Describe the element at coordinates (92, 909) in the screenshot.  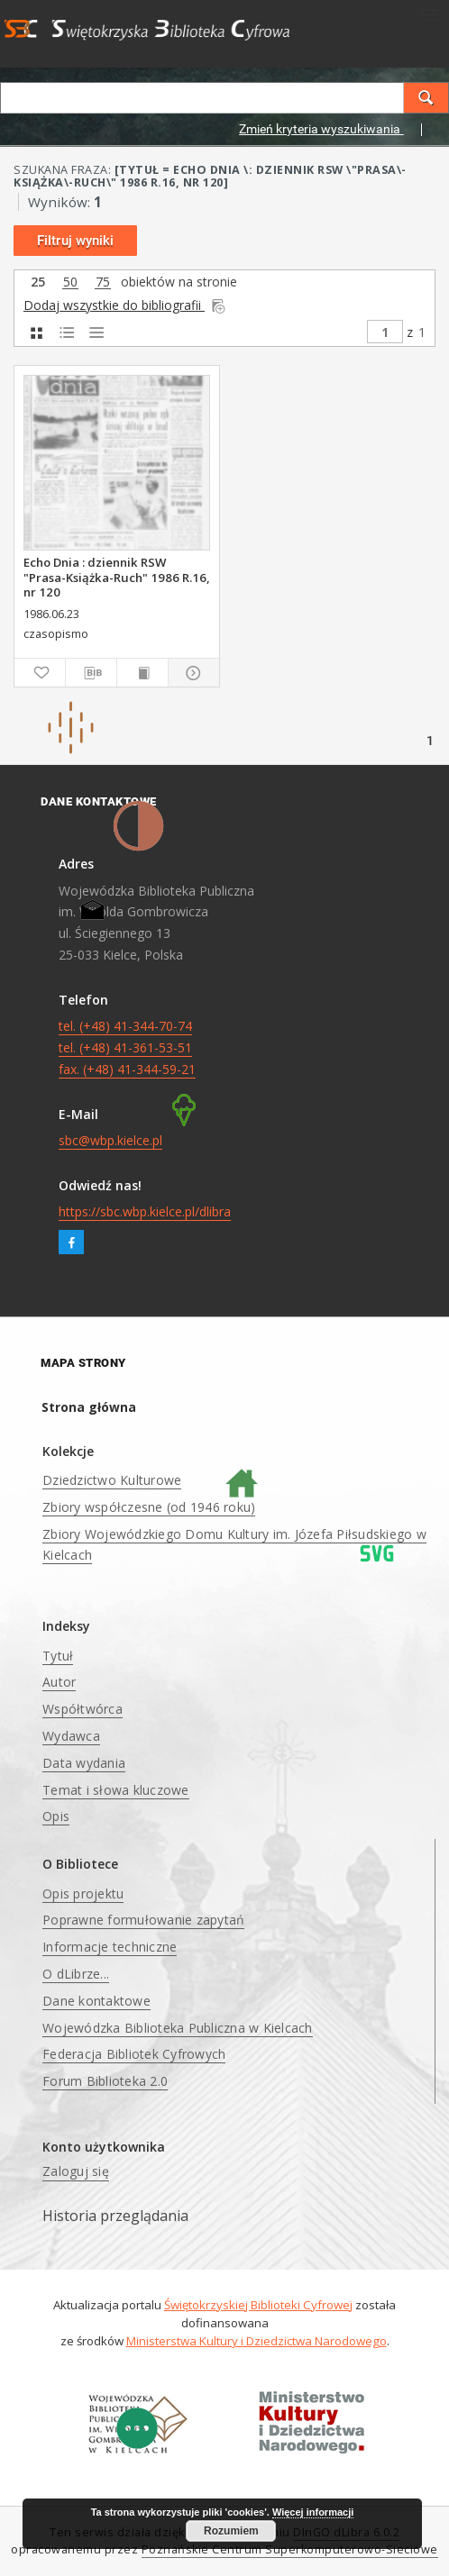
I see `view an opened email message` at that location.